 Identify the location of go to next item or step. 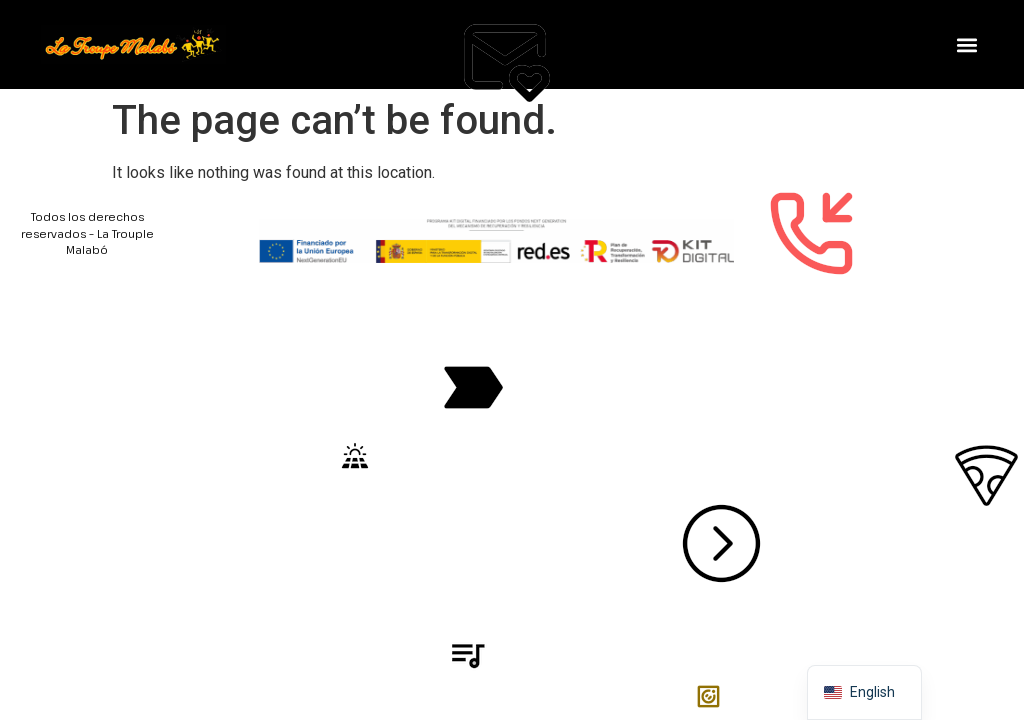
(721, 543).